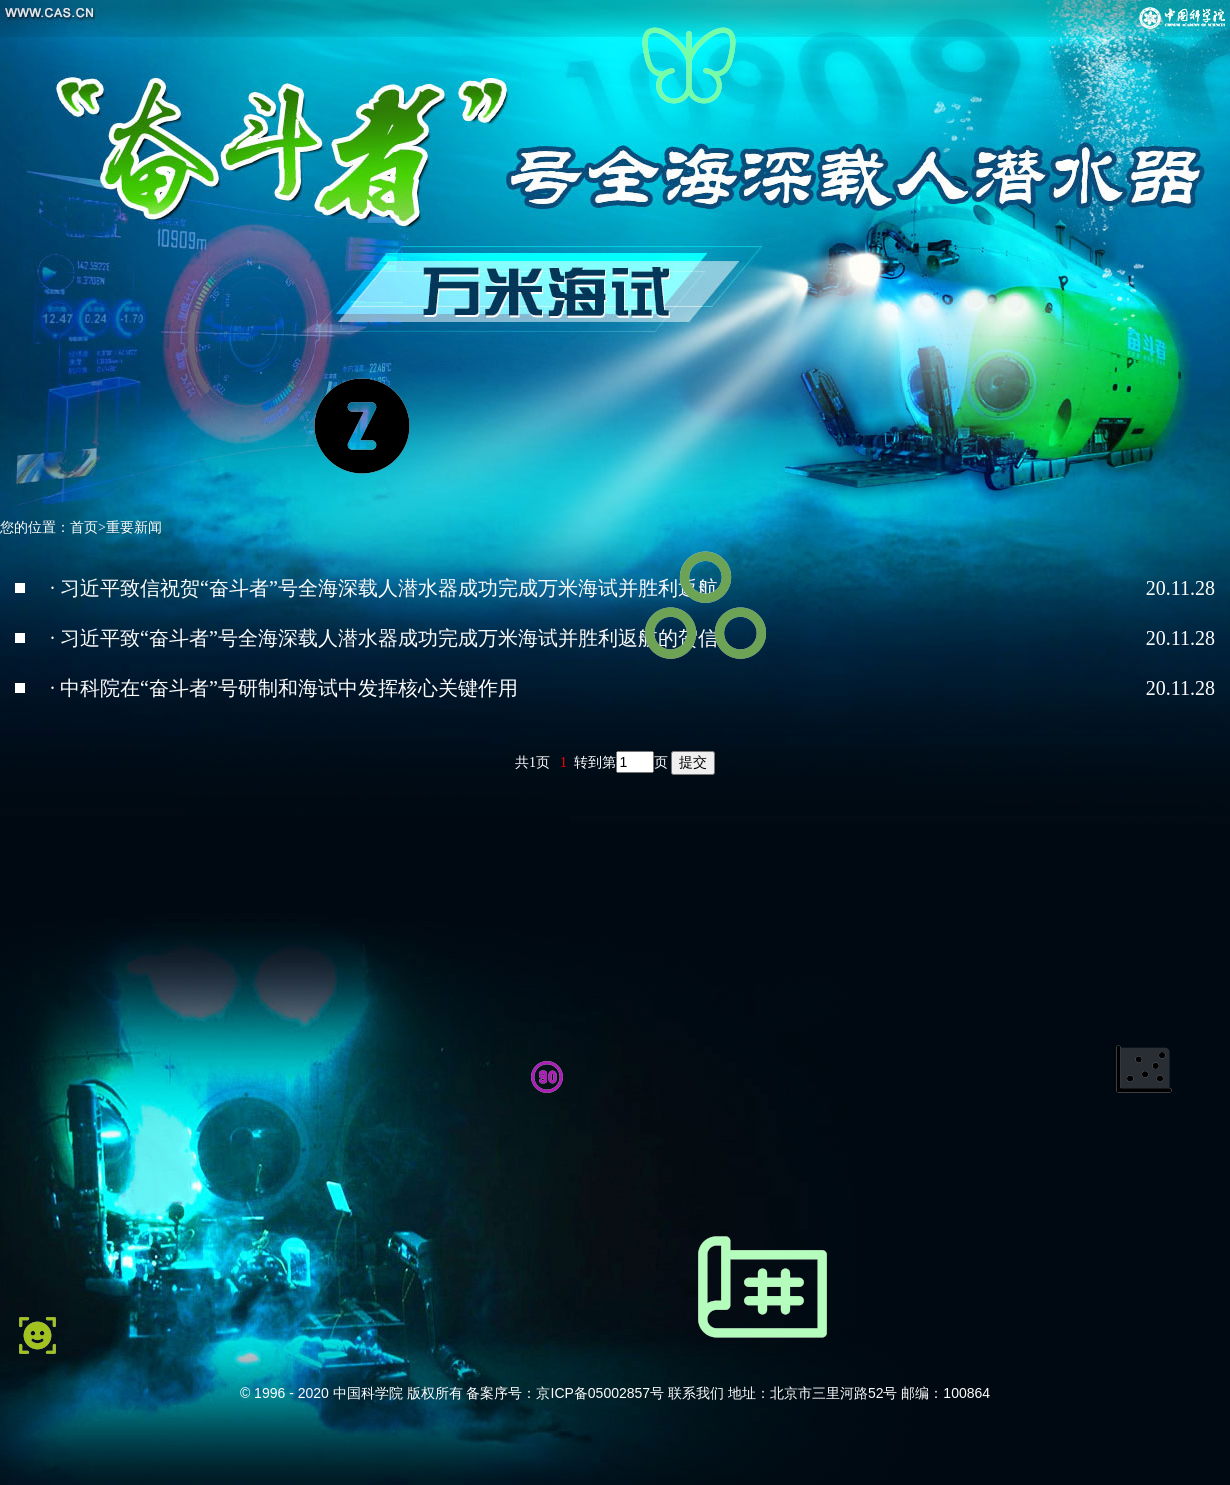 Image resolution: width=1230 pixels, height=1485 pixels. Describe the element at coordinates (362, 426) in the screenshot. I see `indicates a "Z" category or alphabetical section` at that location.